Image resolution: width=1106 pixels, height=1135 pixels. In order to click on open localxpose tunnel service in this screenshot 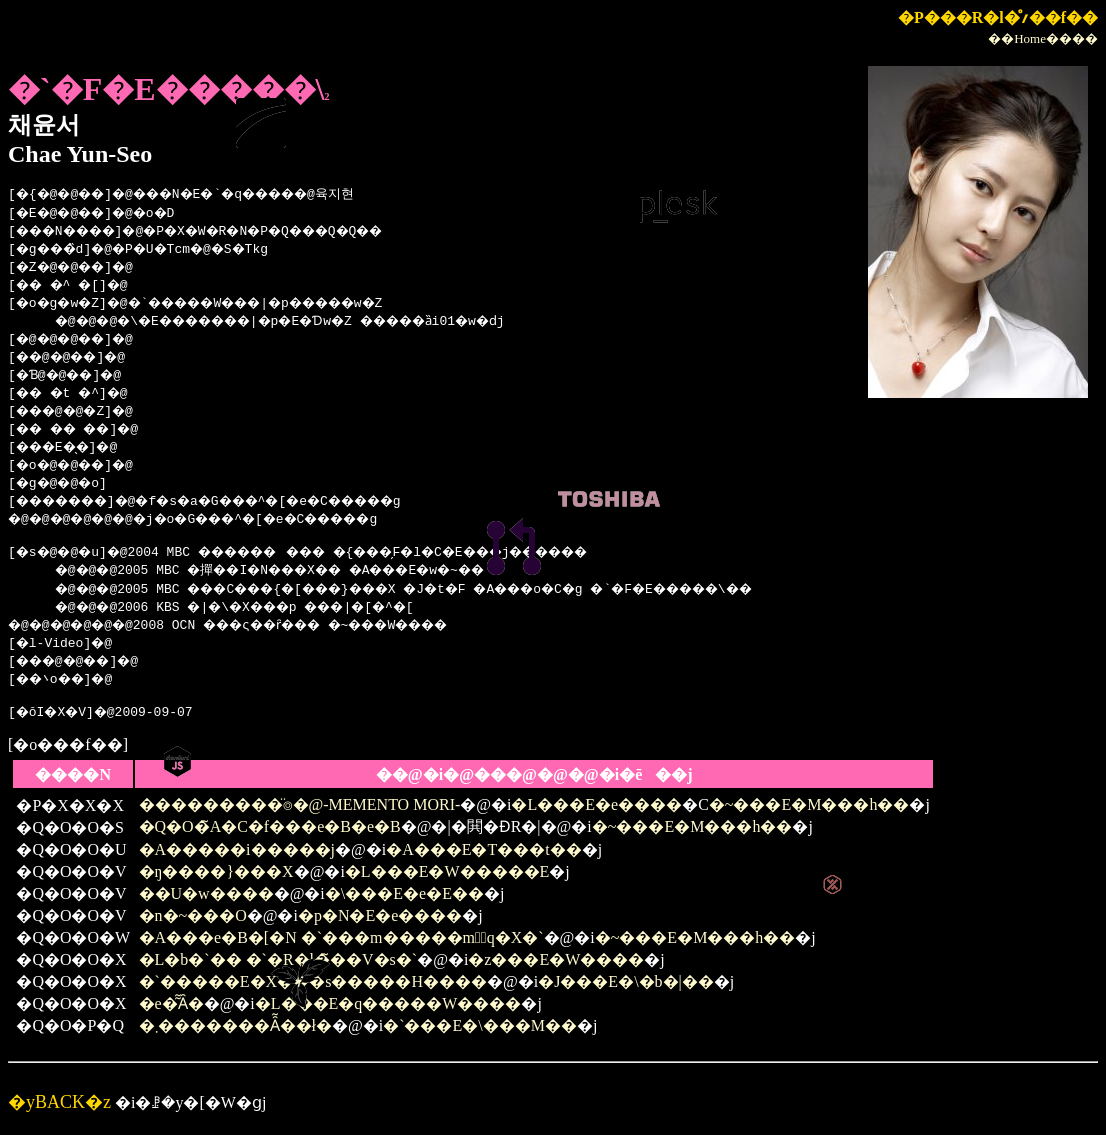, I will do `click(832, 884)`.